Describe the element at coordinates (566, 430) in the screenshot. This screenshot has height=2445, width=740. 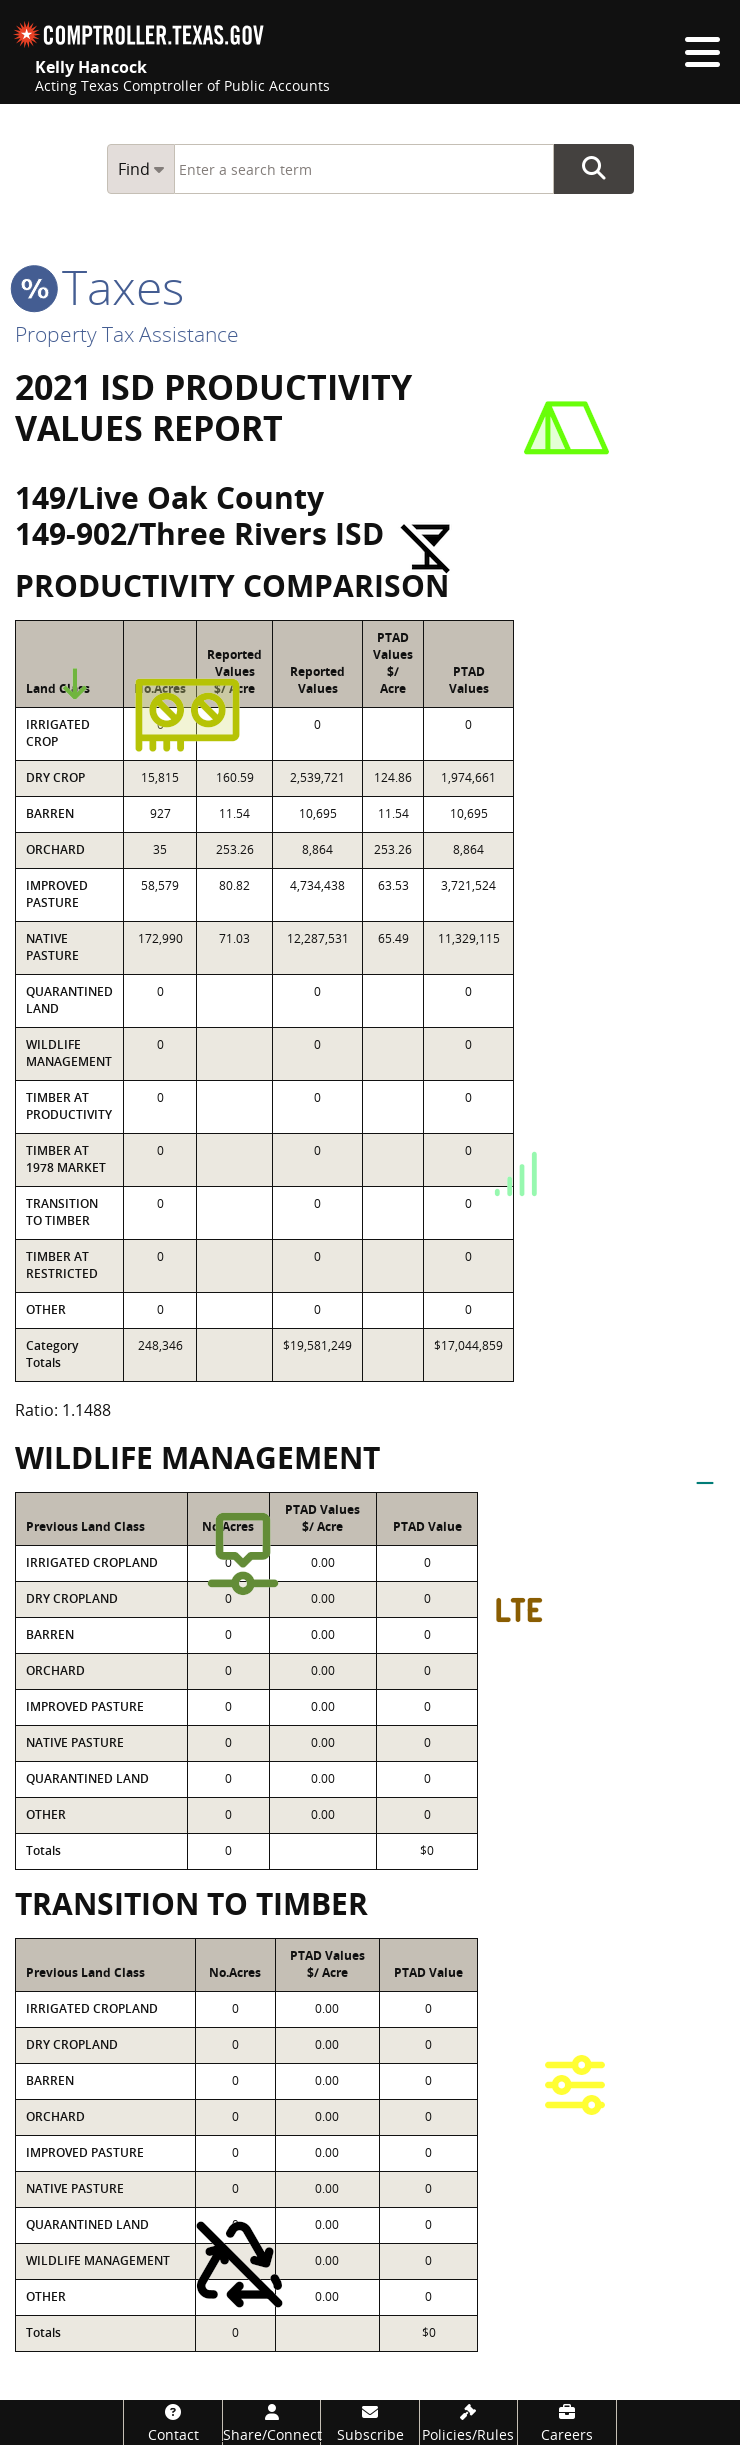
I see `view camping or outdoor locations` at that location.